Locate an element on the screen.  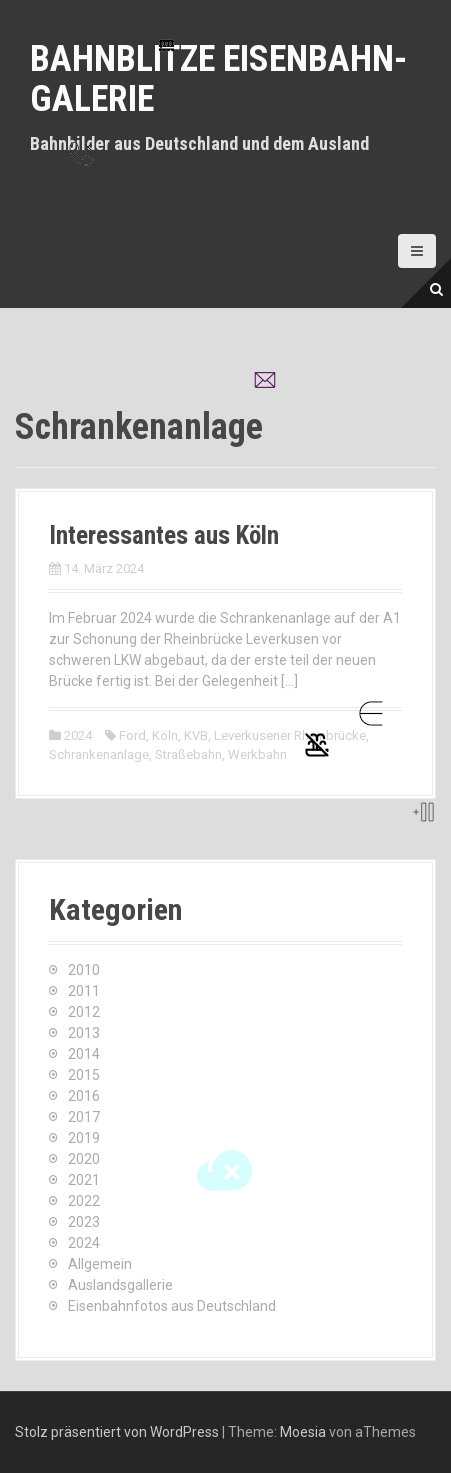
indicates set membership in mathematical notation is located at coordinates (371, 713).